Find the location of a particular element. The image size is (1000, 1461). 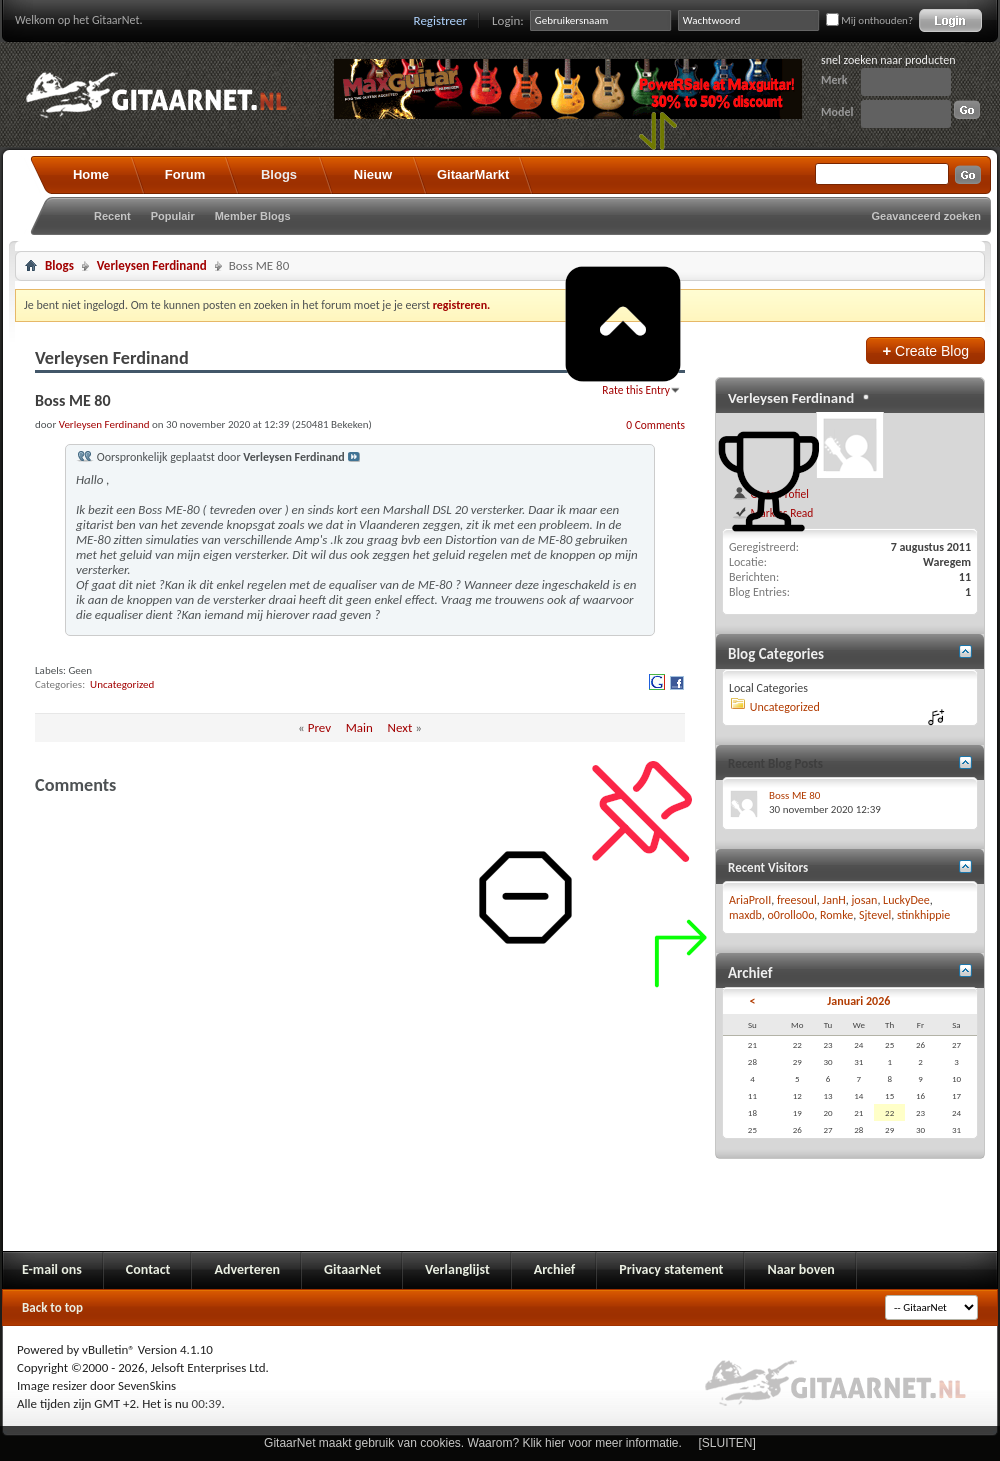

reply to a message is located at coordinates (675, 953).